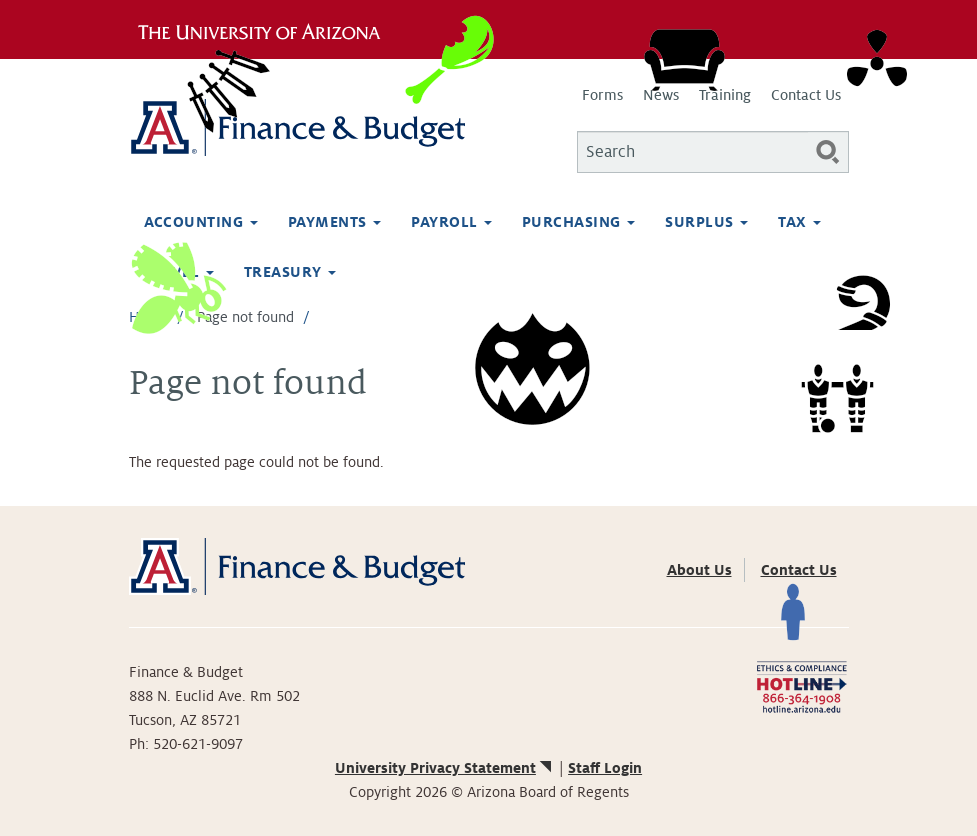 This screenshot has width=977, height=836. I want to click on indicates radioactive or hazardous material, so click(877, 58).